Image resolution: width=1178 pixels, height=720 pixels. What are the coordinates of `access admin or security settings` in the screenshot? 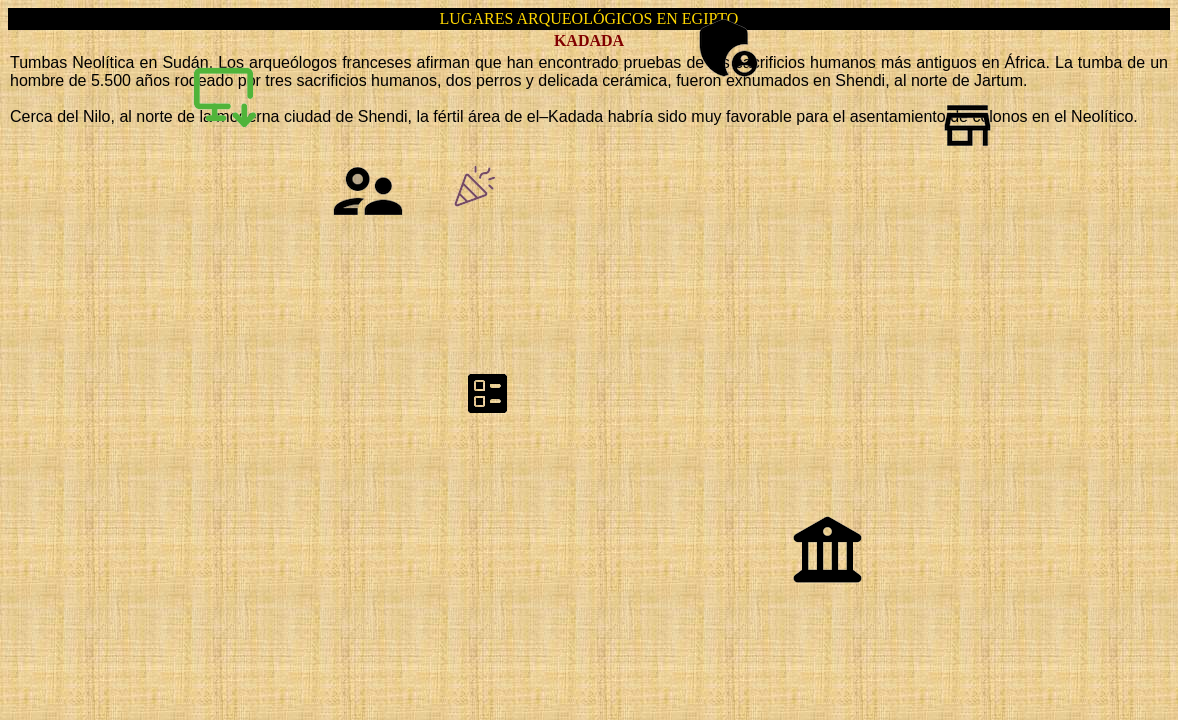 It's located at (728, 47).